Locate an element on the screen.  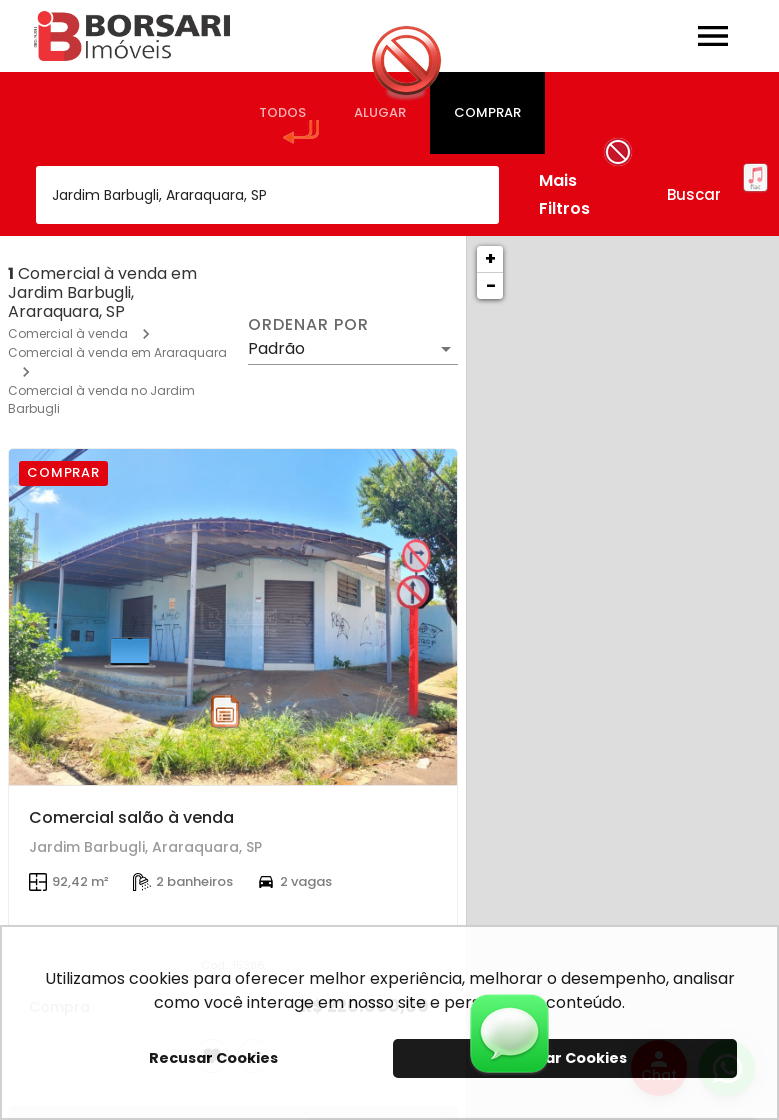
delete selected item is located at coordinates (618, 152).